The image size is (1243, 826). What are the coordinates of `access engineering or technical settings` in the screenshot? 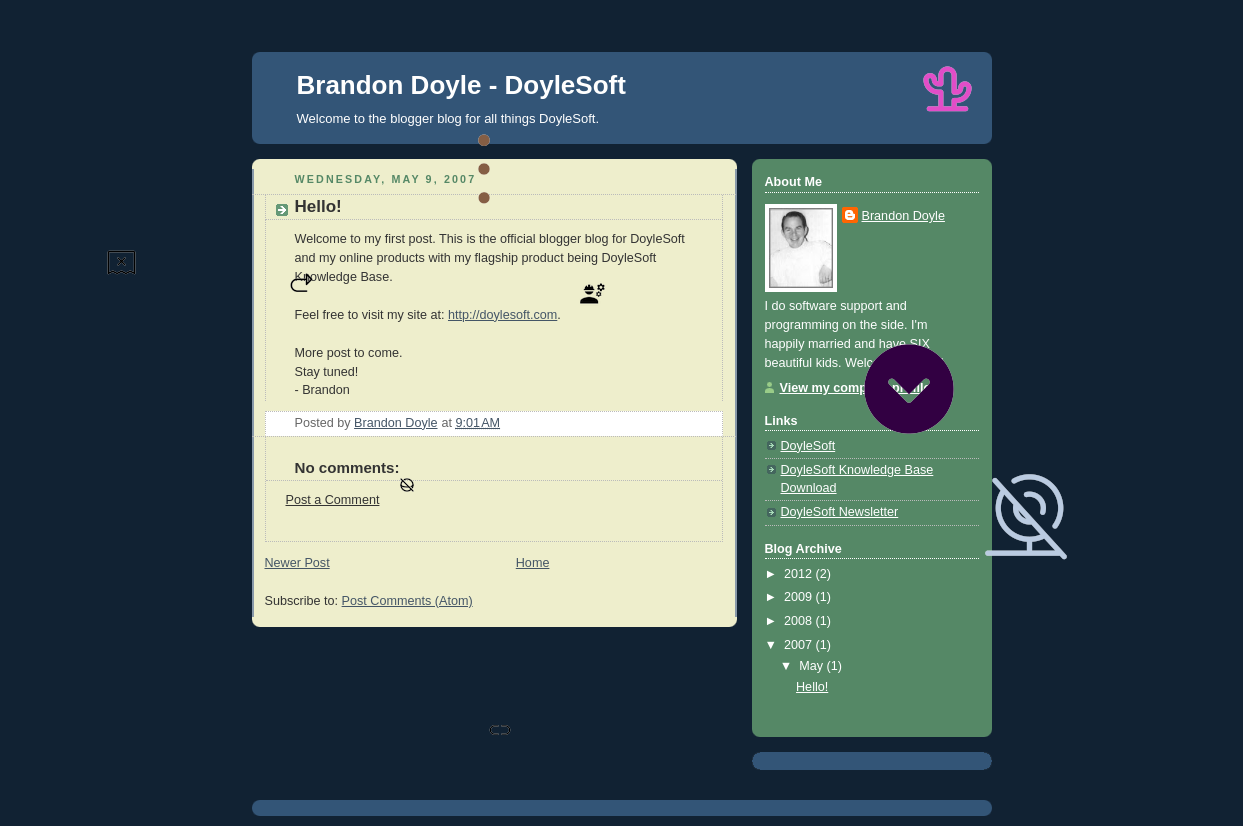 It's located at (592, 293).